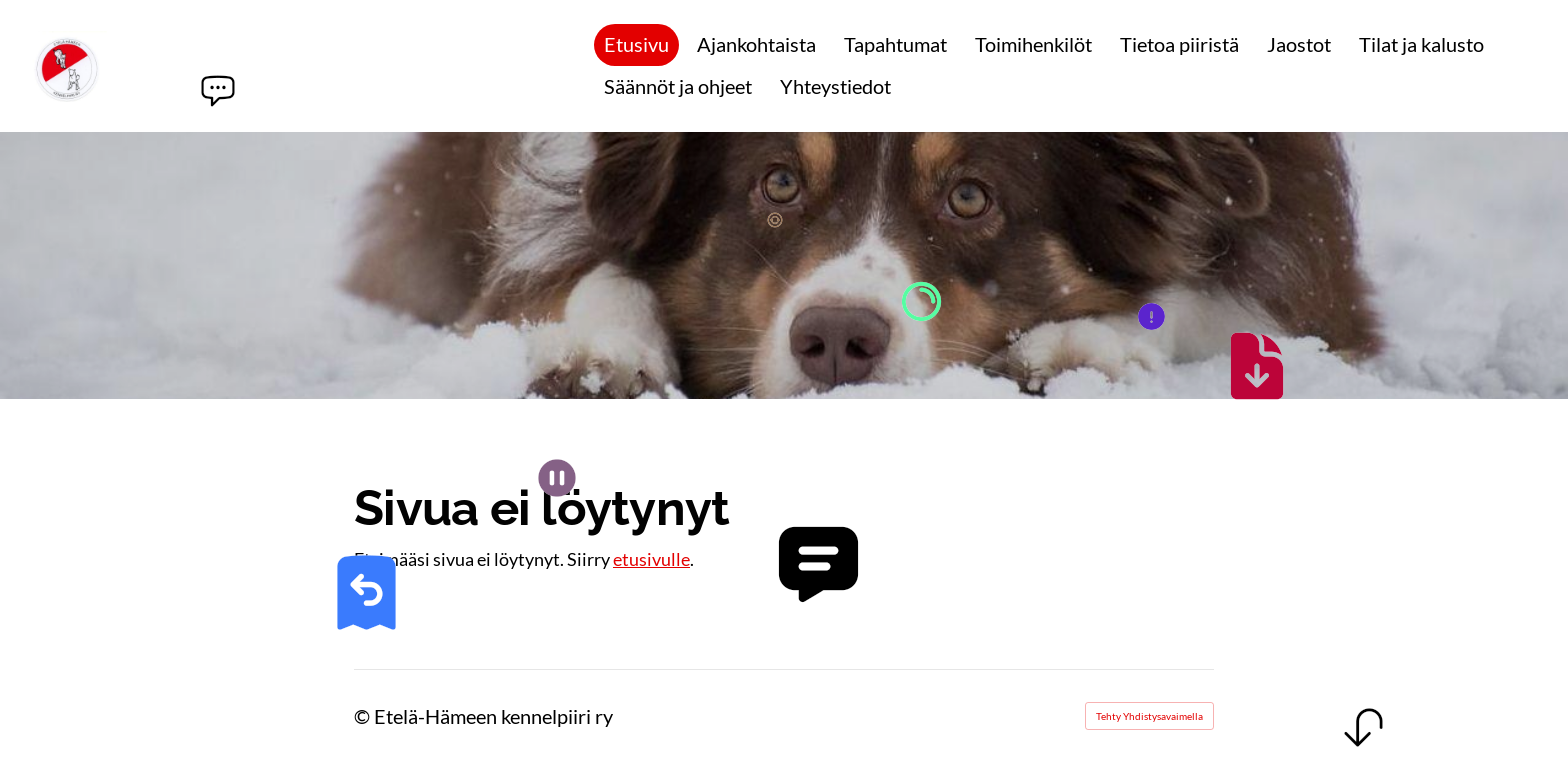  Describe the element at coordinates (818, 562) in the screenshot. I see `open messages or chat` at that location.